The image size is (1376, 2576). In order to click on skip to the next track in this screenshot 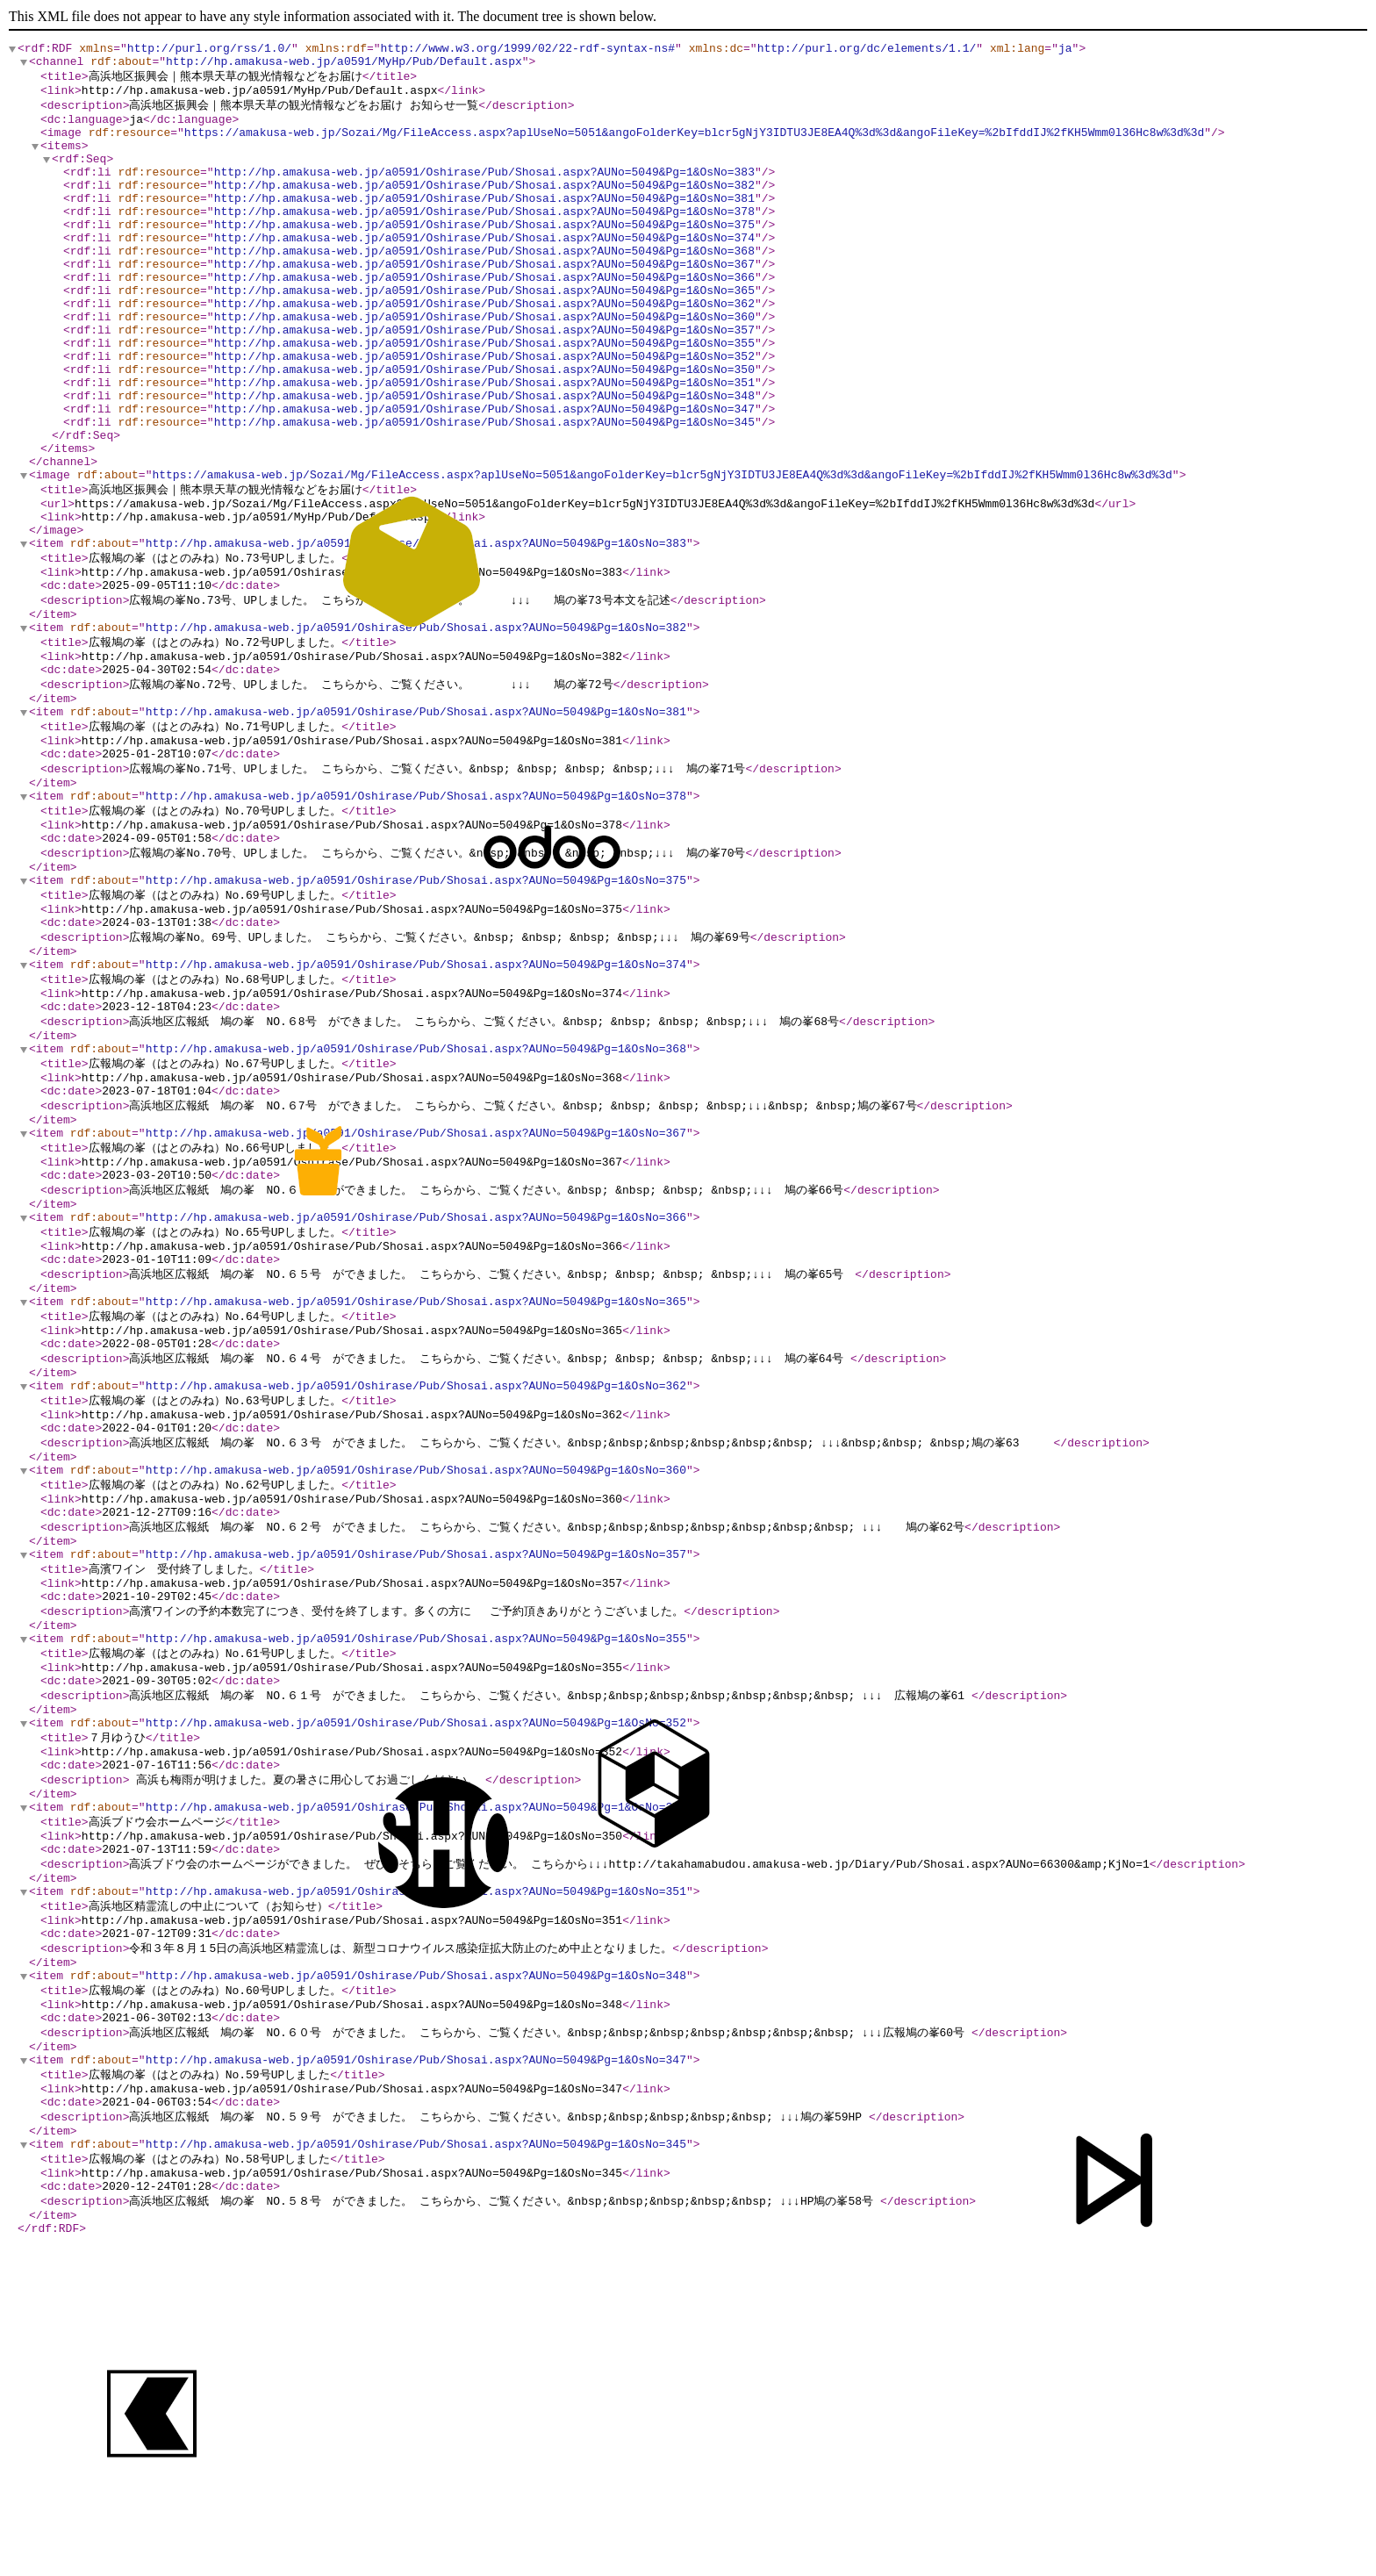, I will do `click(1117, 2180)`.